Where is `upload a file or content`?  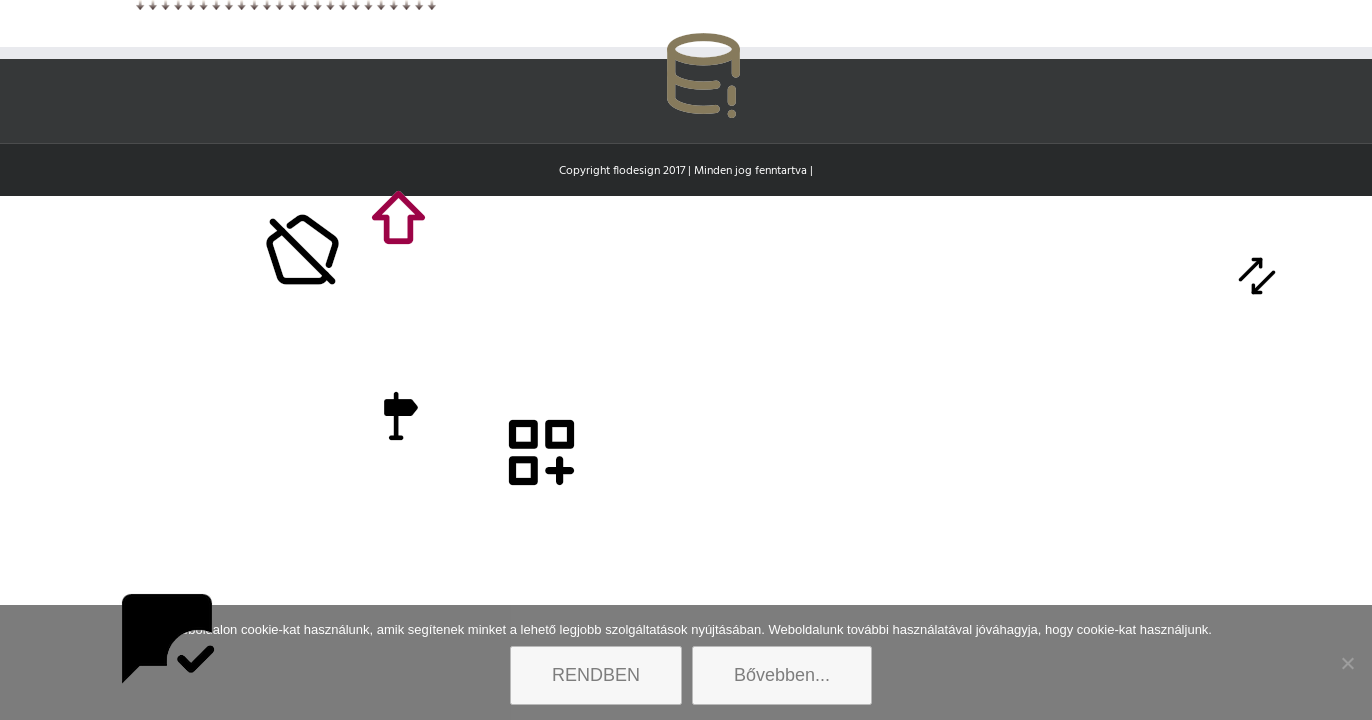
upload a file or content is located at coordinates (398, 219).